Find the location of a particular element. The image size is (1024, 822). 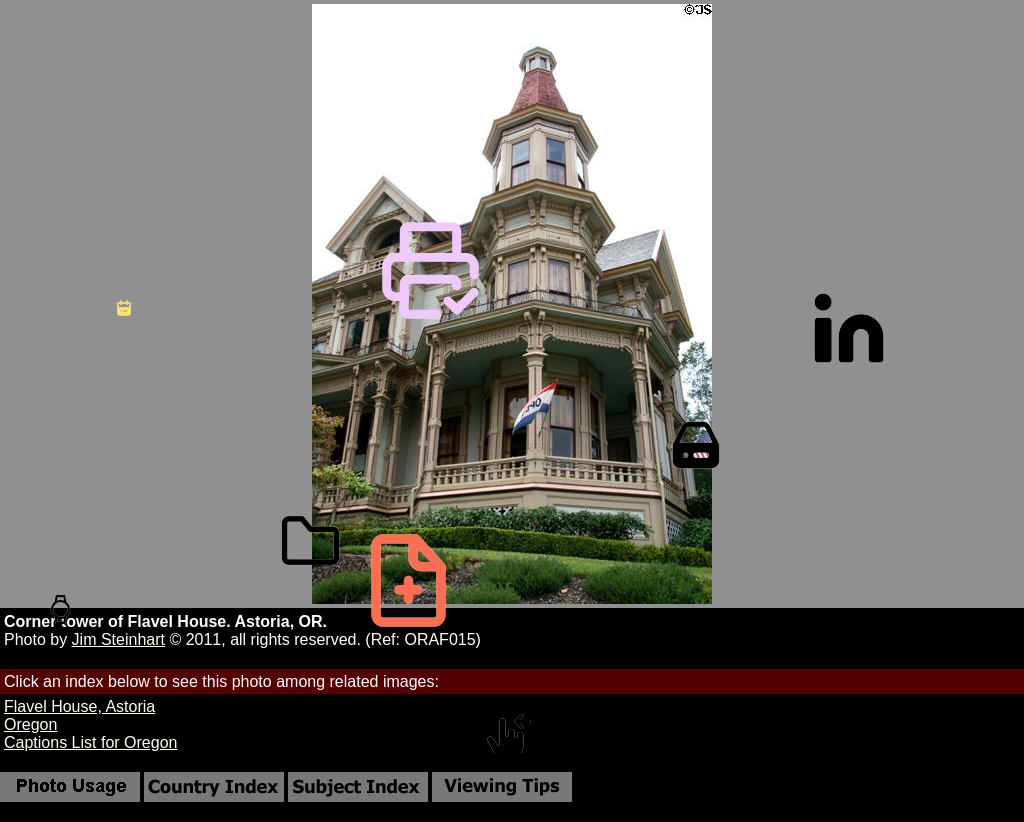

access local storage or hard drive is located at coordinates (696, 445).